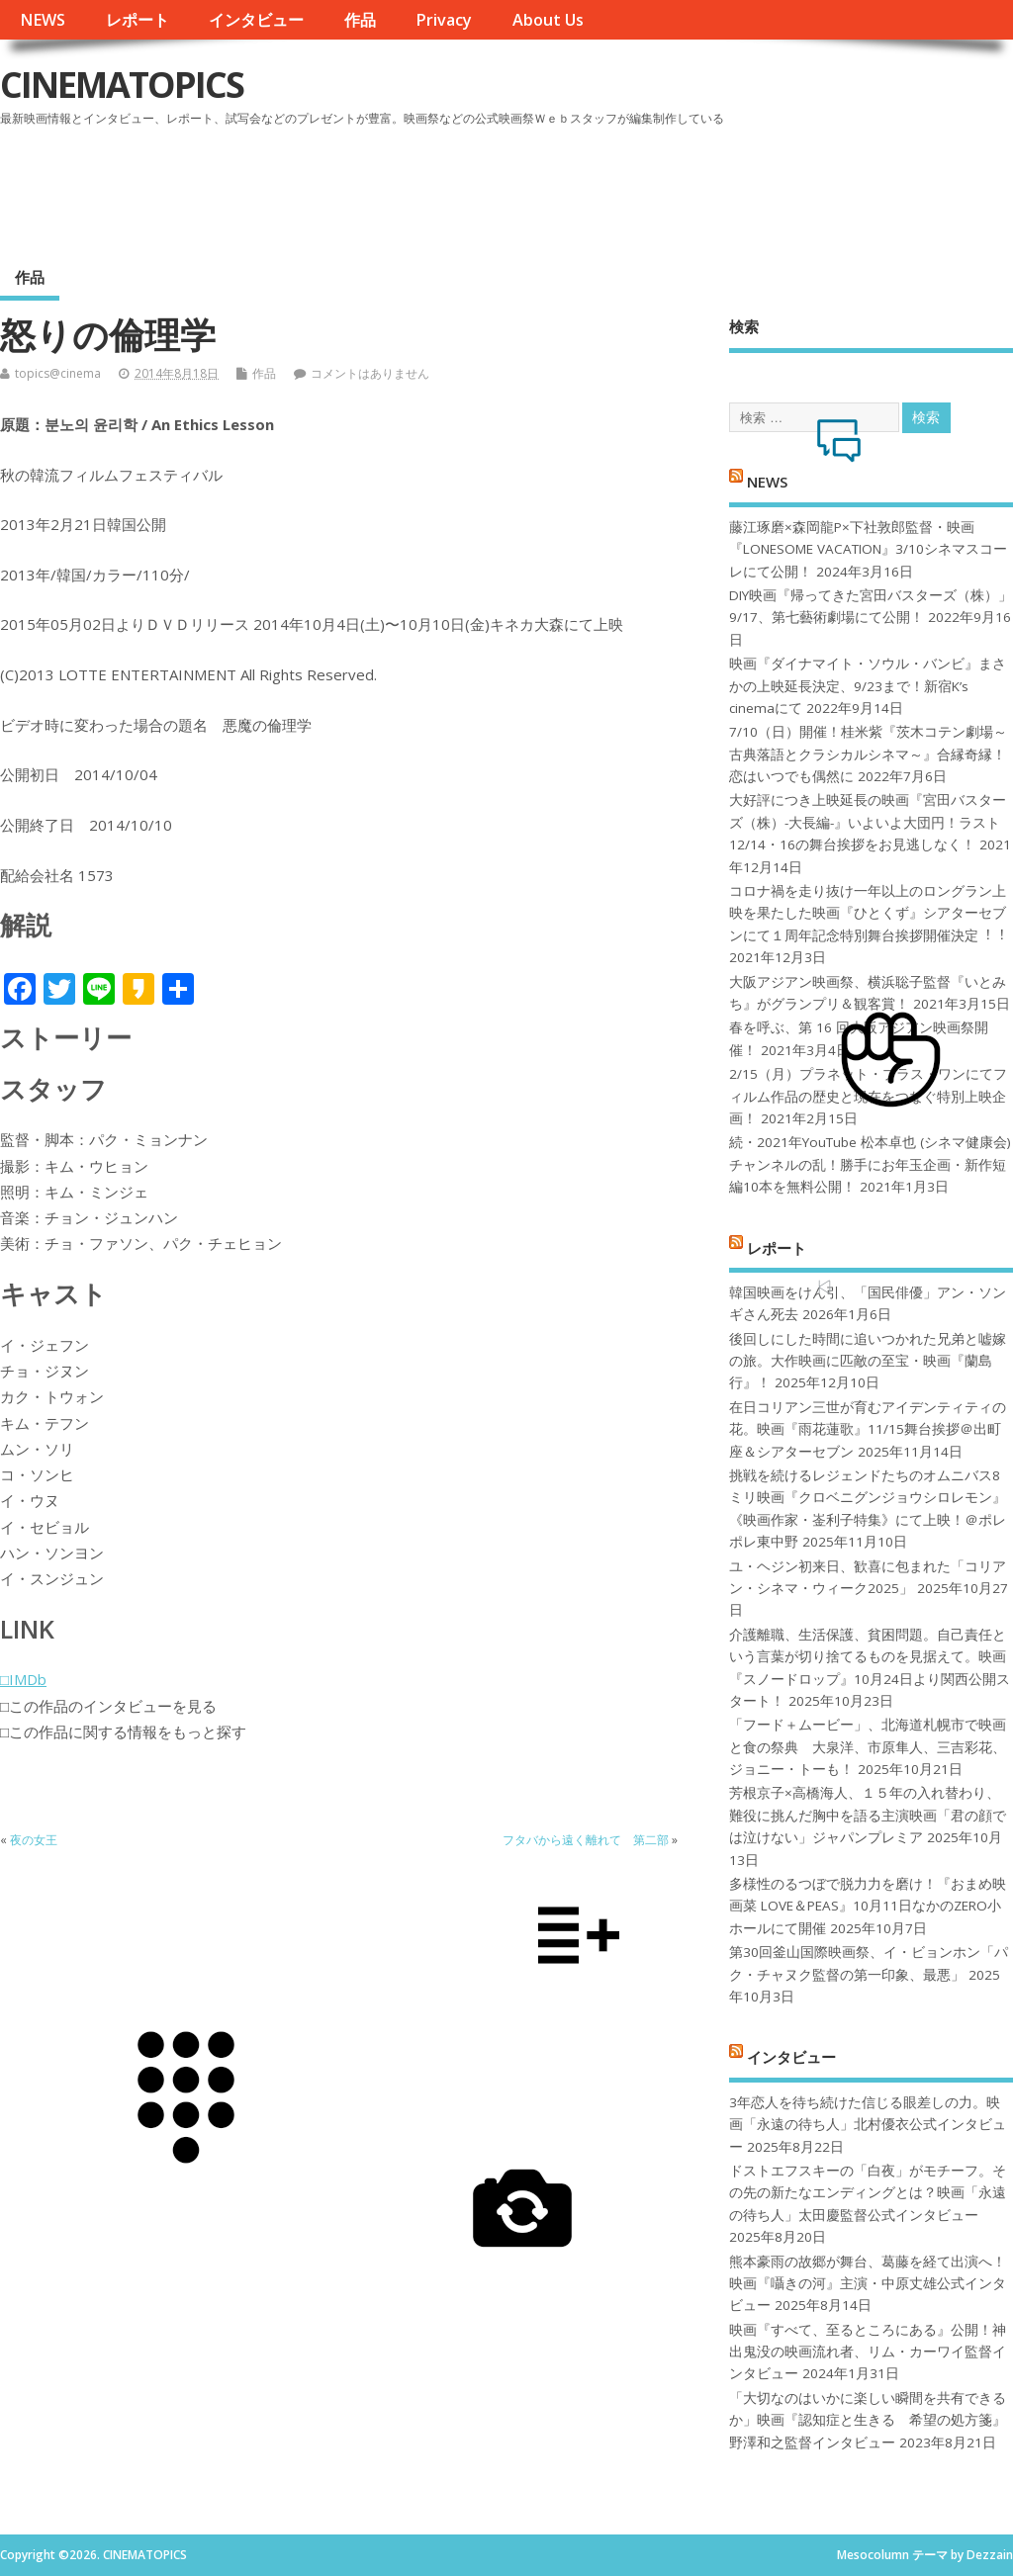 Image resolution: width=1013 pixels, height=2576 pixels. What do you see at coordinates (579, 1935) in the screenshot?
I see `add a new item to the list` at bounding box center [579, 1935].